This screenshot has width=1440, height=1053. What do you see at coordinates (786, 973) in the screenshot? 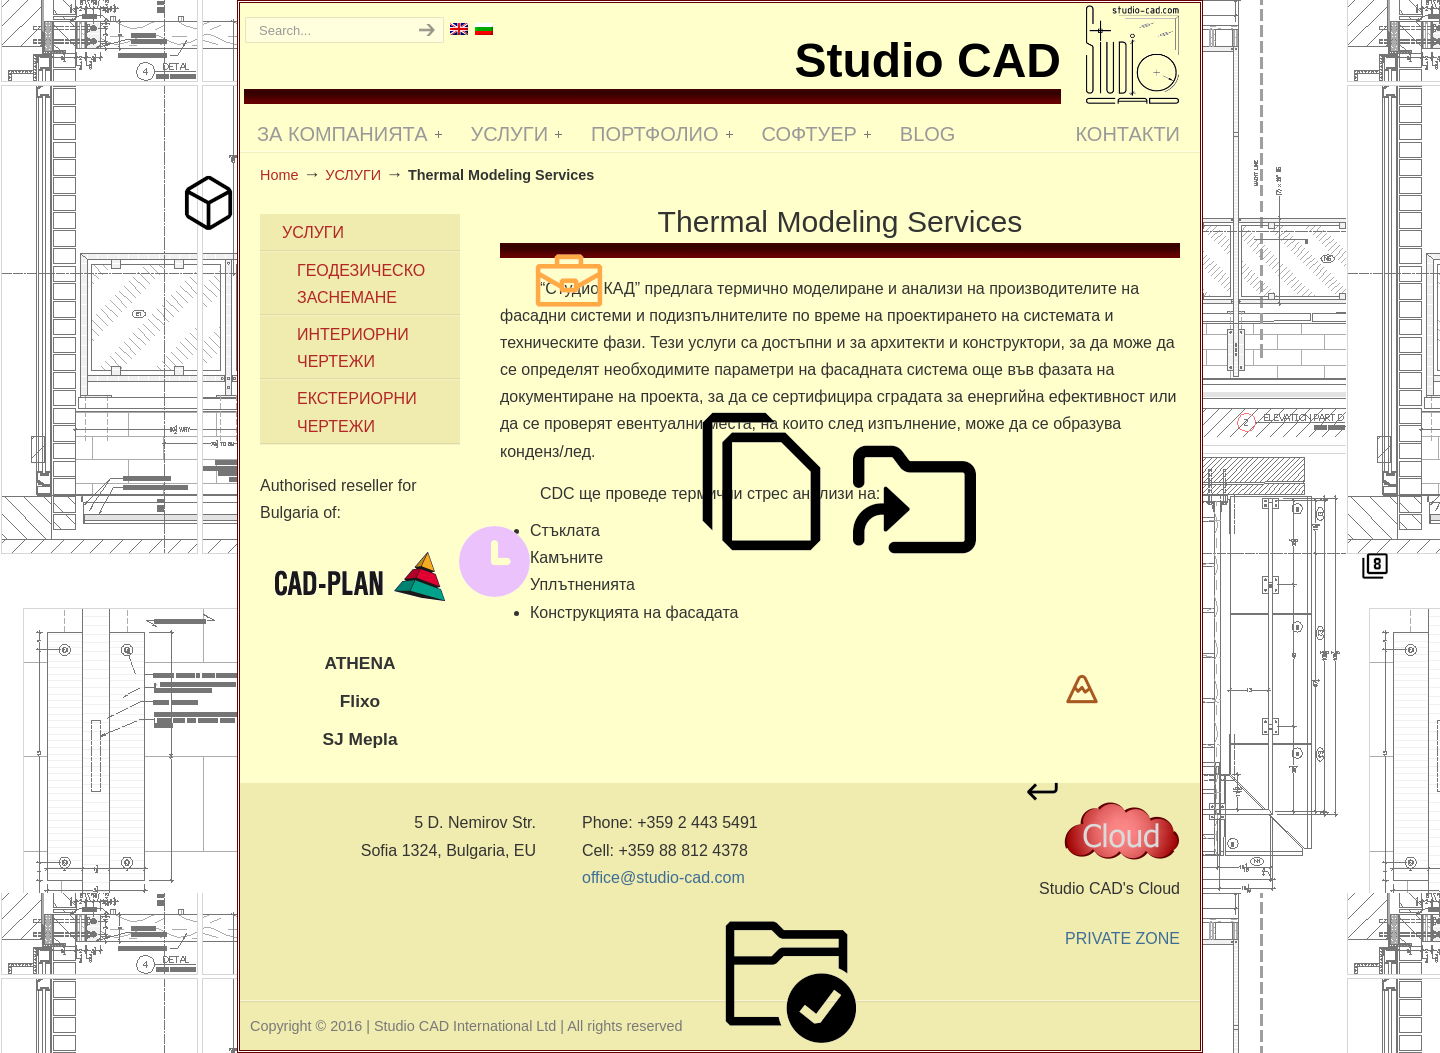
I see `indicates the currently active or selected folder` at bounding box center [786, 973].